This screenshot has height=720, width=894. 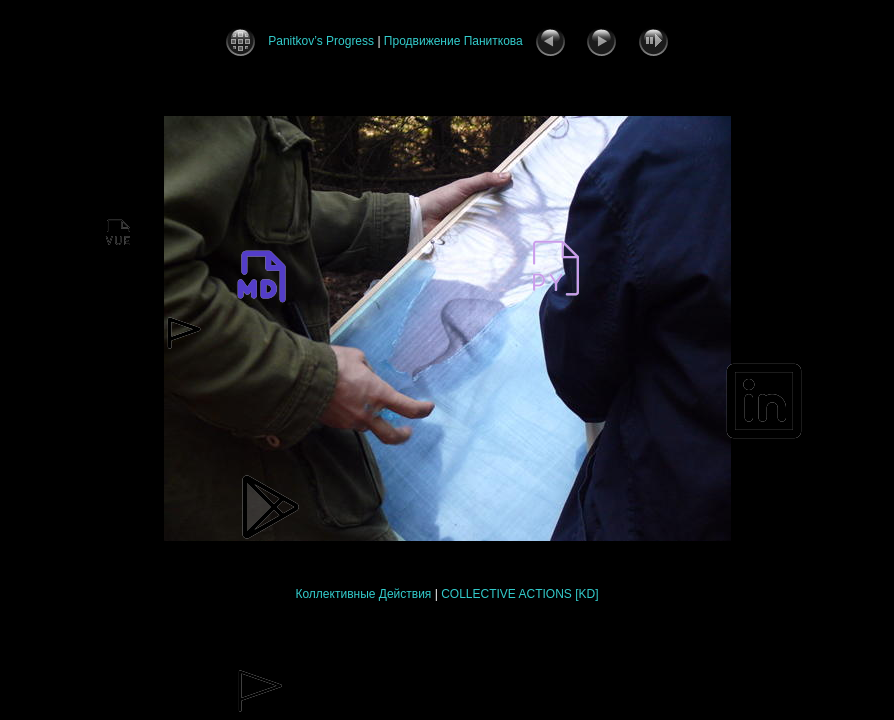 I want to click on flag or bookmark an item, so click(x=256, y=691).